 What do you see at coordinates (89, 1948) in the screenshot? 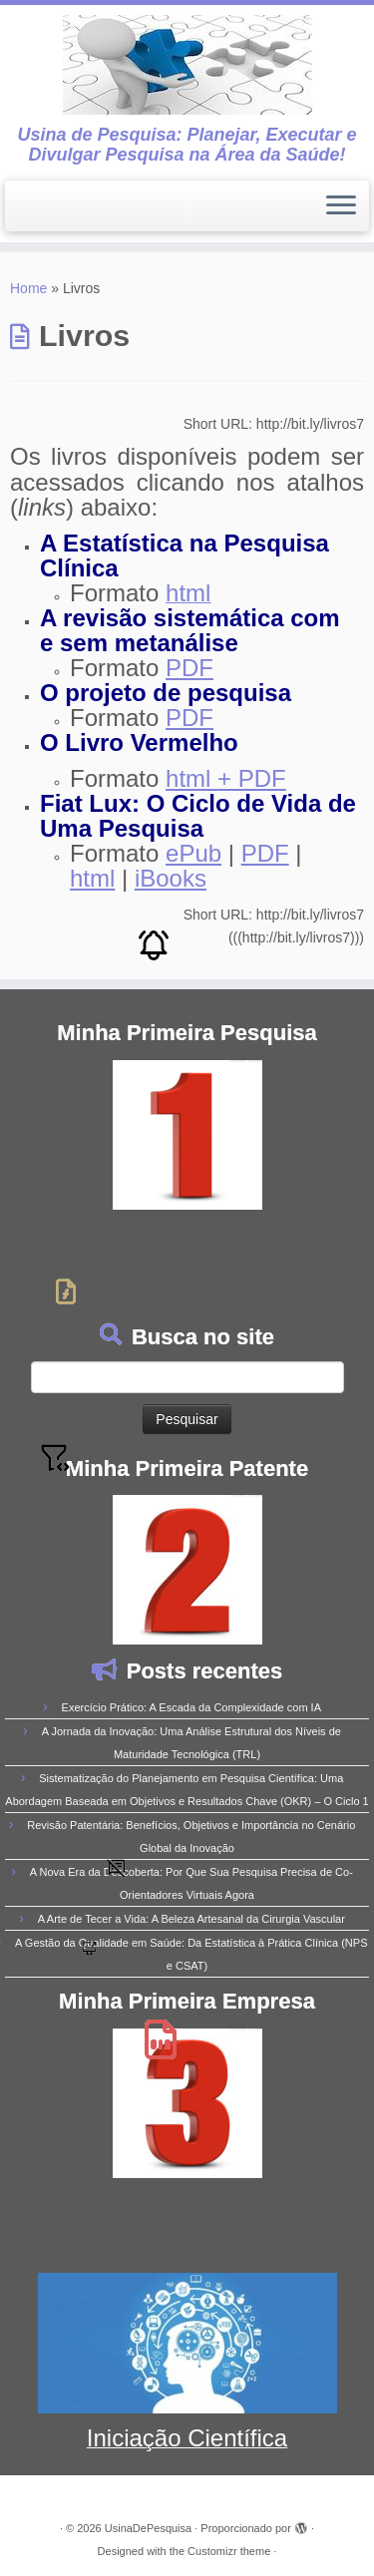
I see `share your screen with others` at bounding box center [89, 1948].